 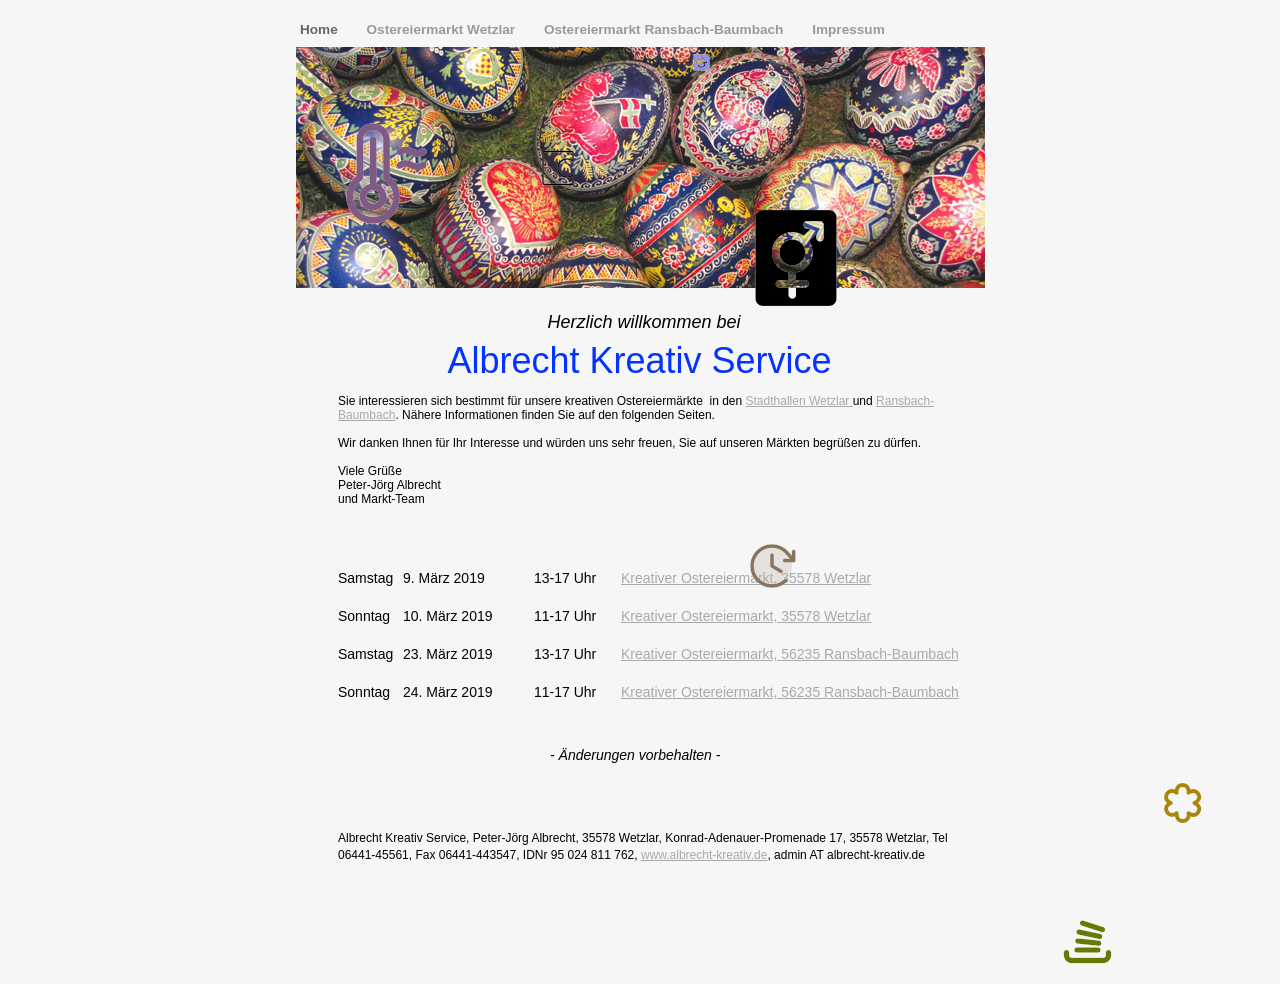 I want to click on apply strikethrough formatting to selected text, so click(x=701, y=62).